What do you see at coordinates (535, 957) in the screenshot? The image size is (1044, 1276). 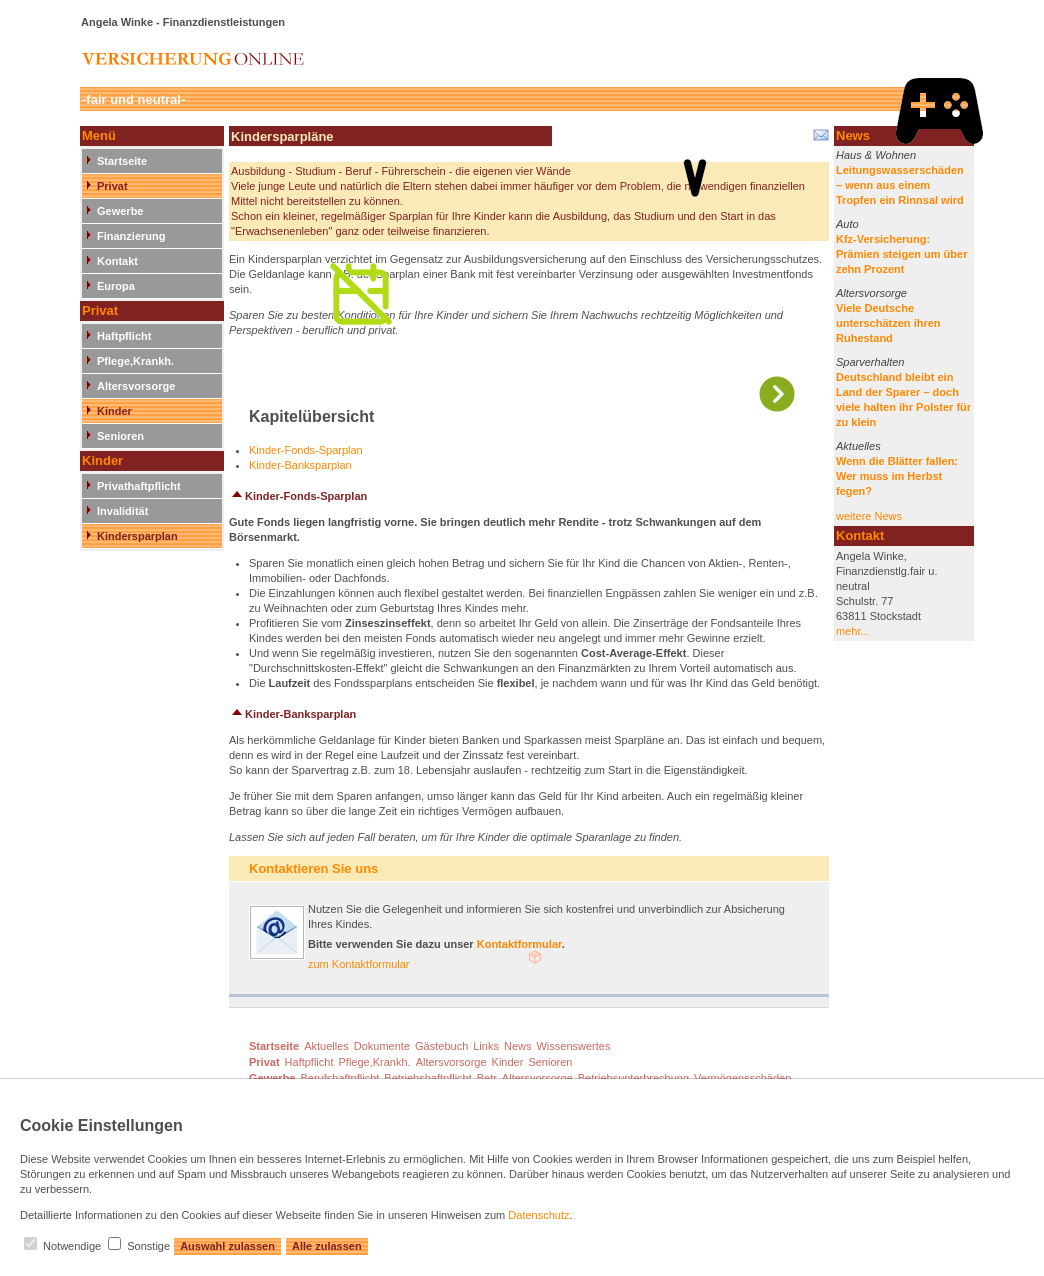 I see `view package or shipment details` at bounding box center [535, 957].